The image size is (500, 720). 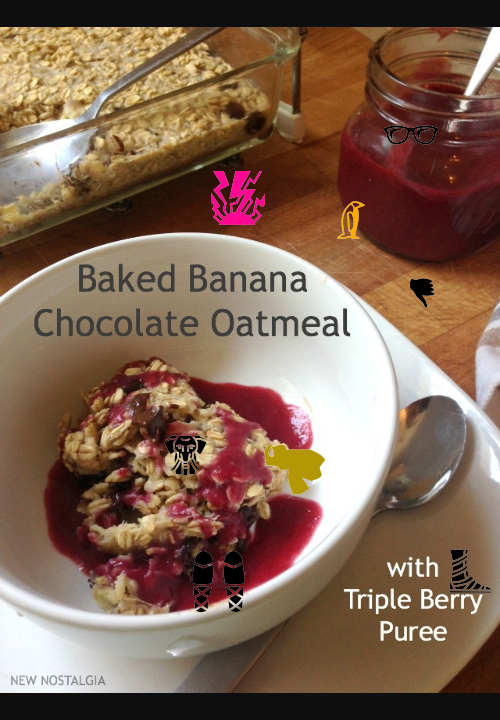 I want to click on browse sandals or summer footwear, so click(x=470, y=571).